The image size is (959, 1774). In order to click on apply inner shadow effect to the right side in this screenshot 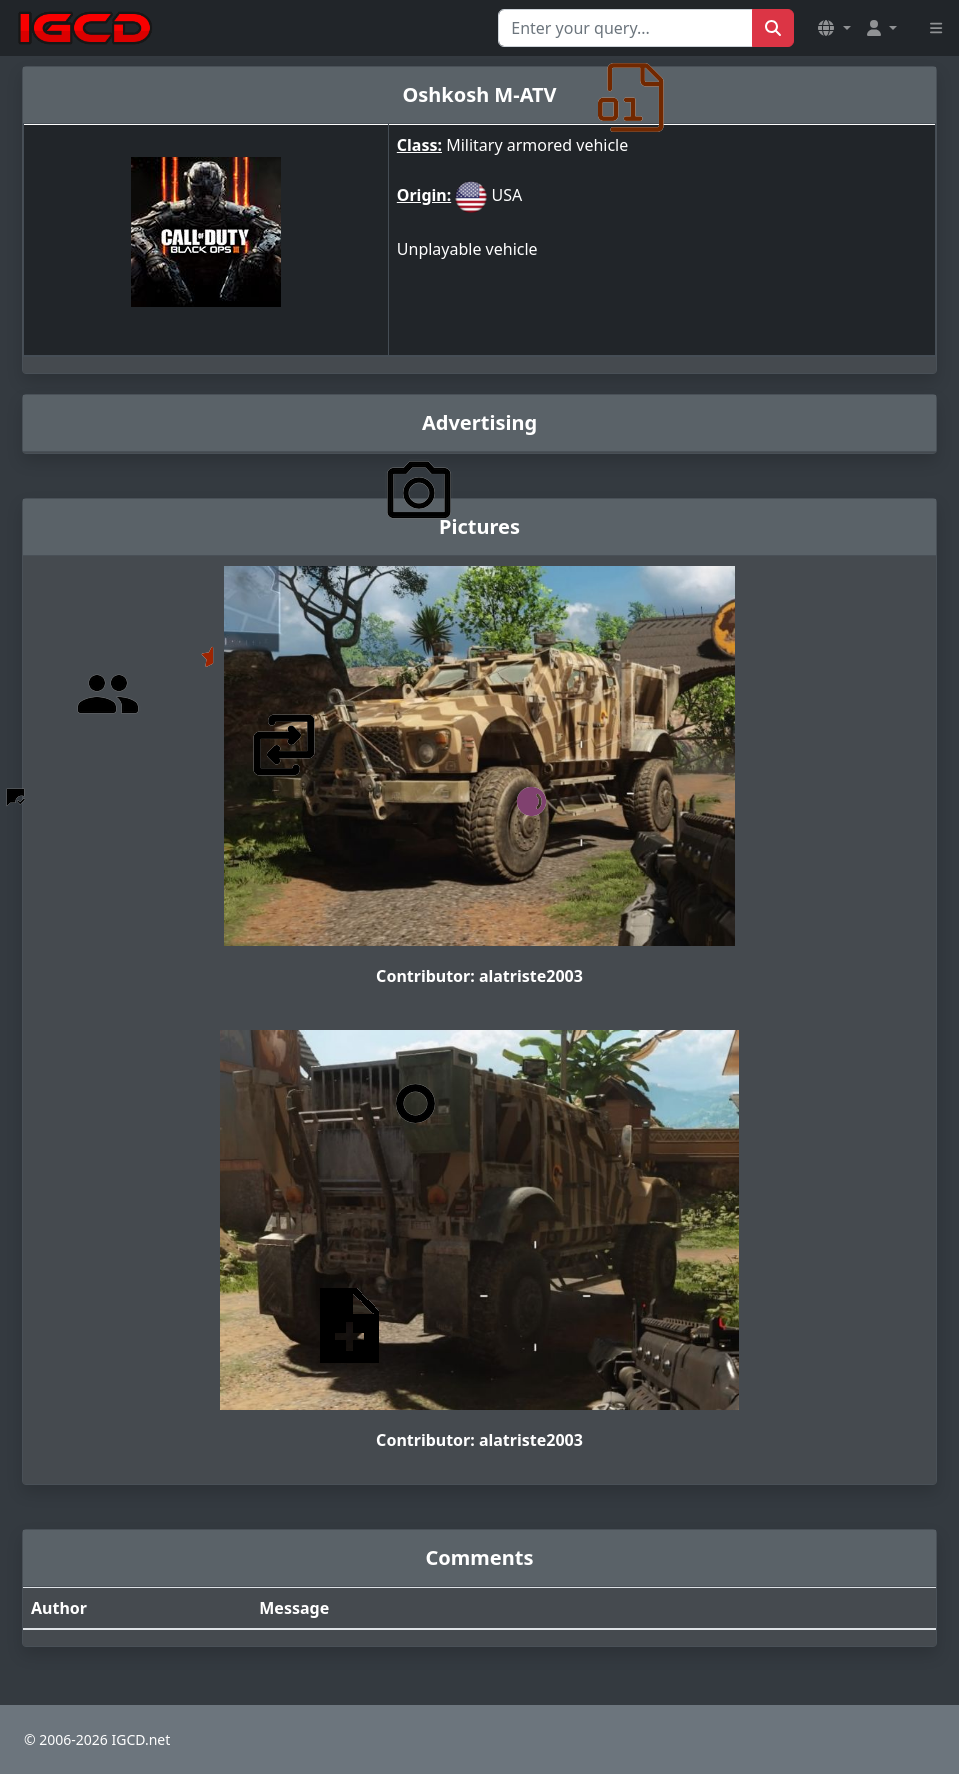, I will do `click(531, 801)`.